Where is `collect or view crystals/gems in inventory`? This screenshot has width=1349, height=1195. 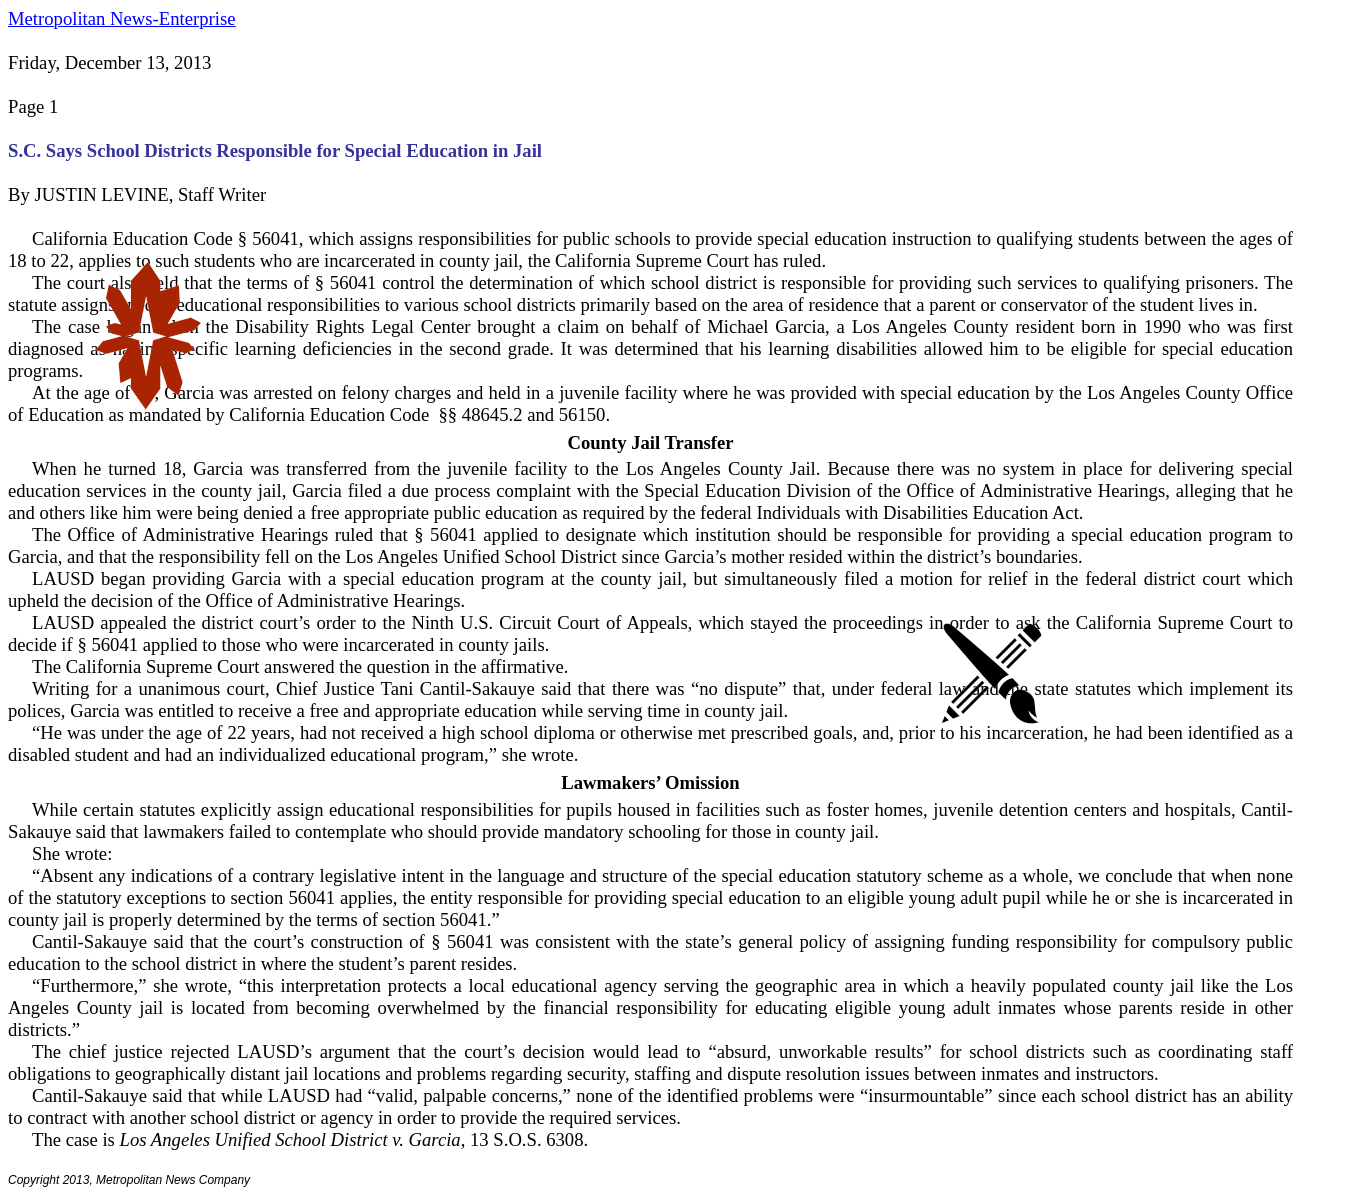 collect or view crystals/gems in inventory is located at coordinates (145, 336).